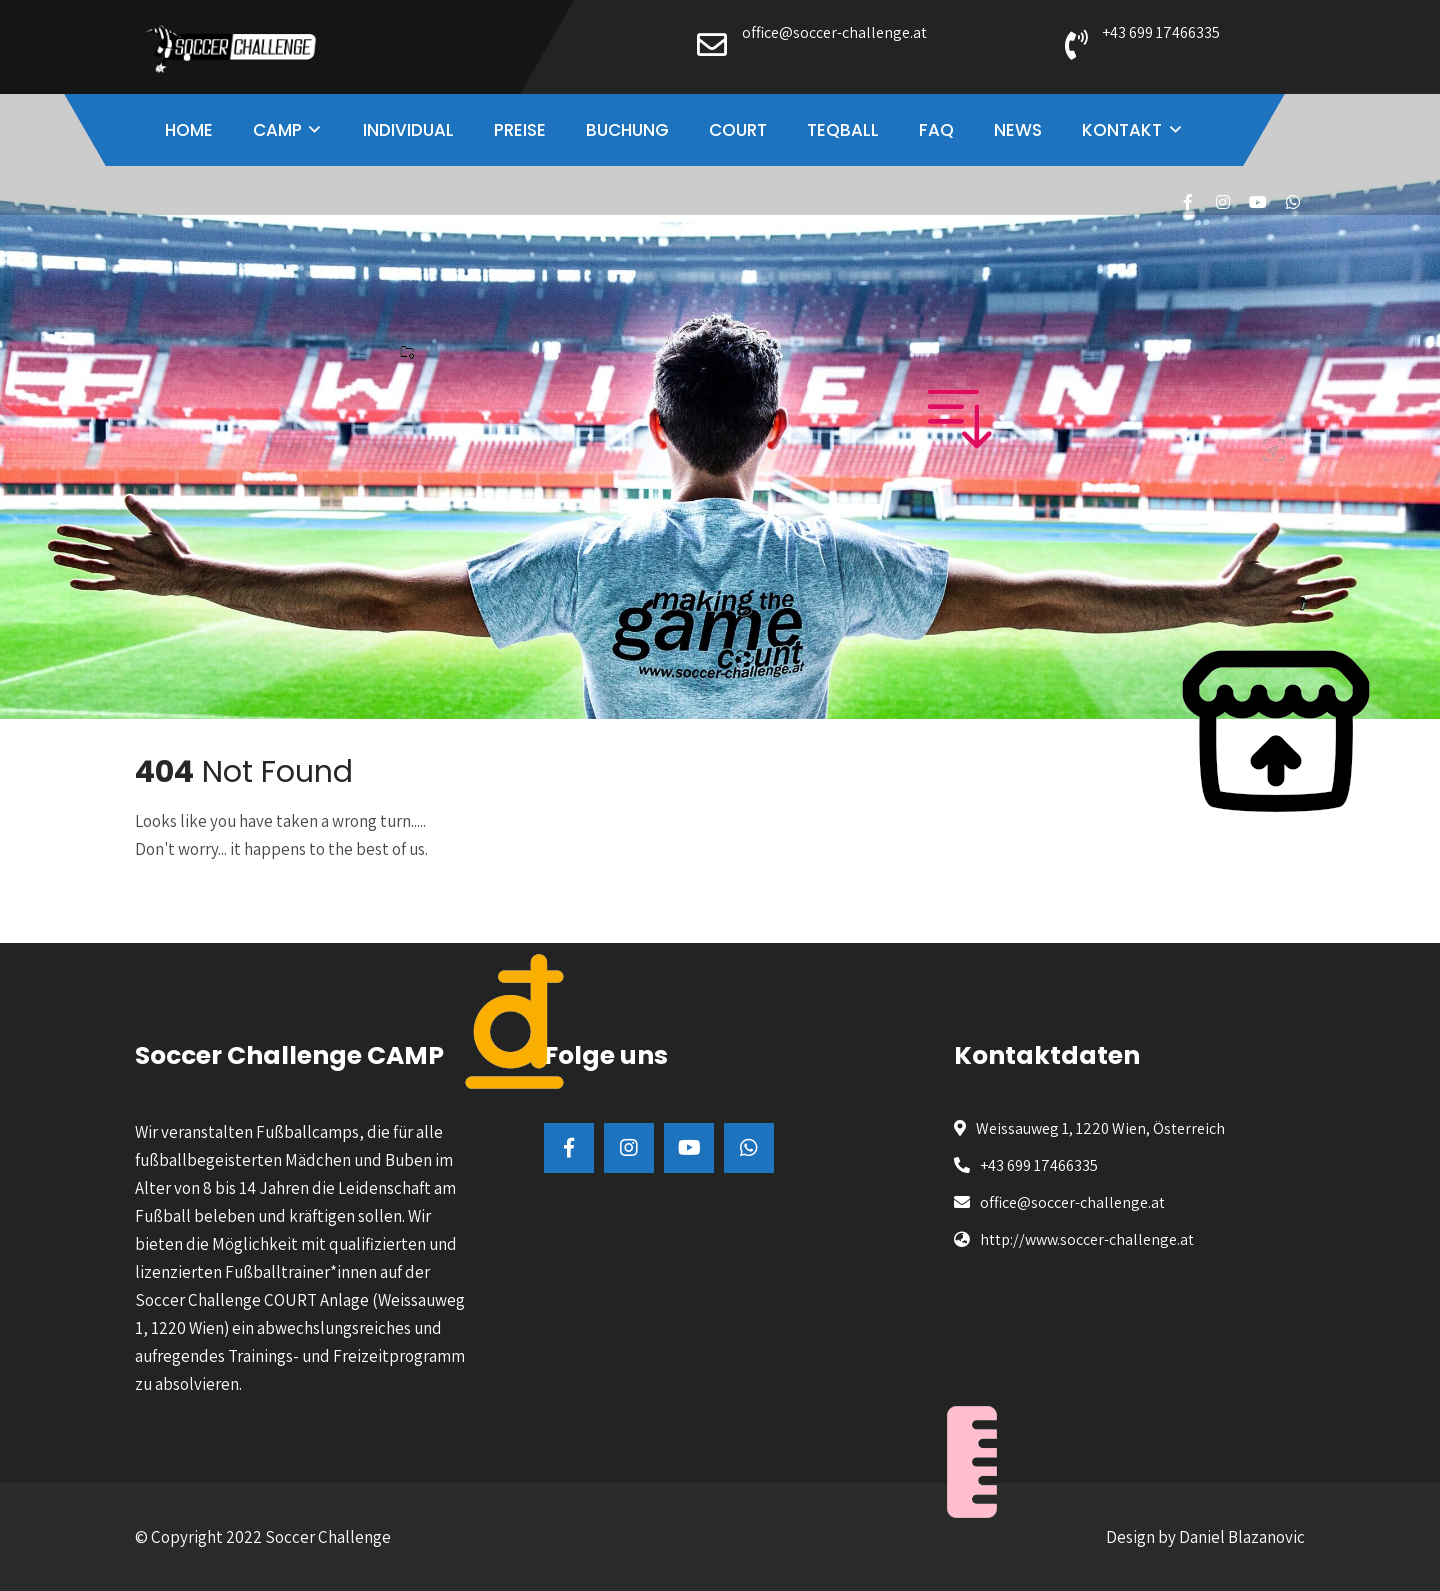 This screenshot has width=1440, height=1591. What do you see at coordinates (1276, 727) in the screenshot?
I see `visit itch.io game marketplace` at bounding box center [1276, 727].